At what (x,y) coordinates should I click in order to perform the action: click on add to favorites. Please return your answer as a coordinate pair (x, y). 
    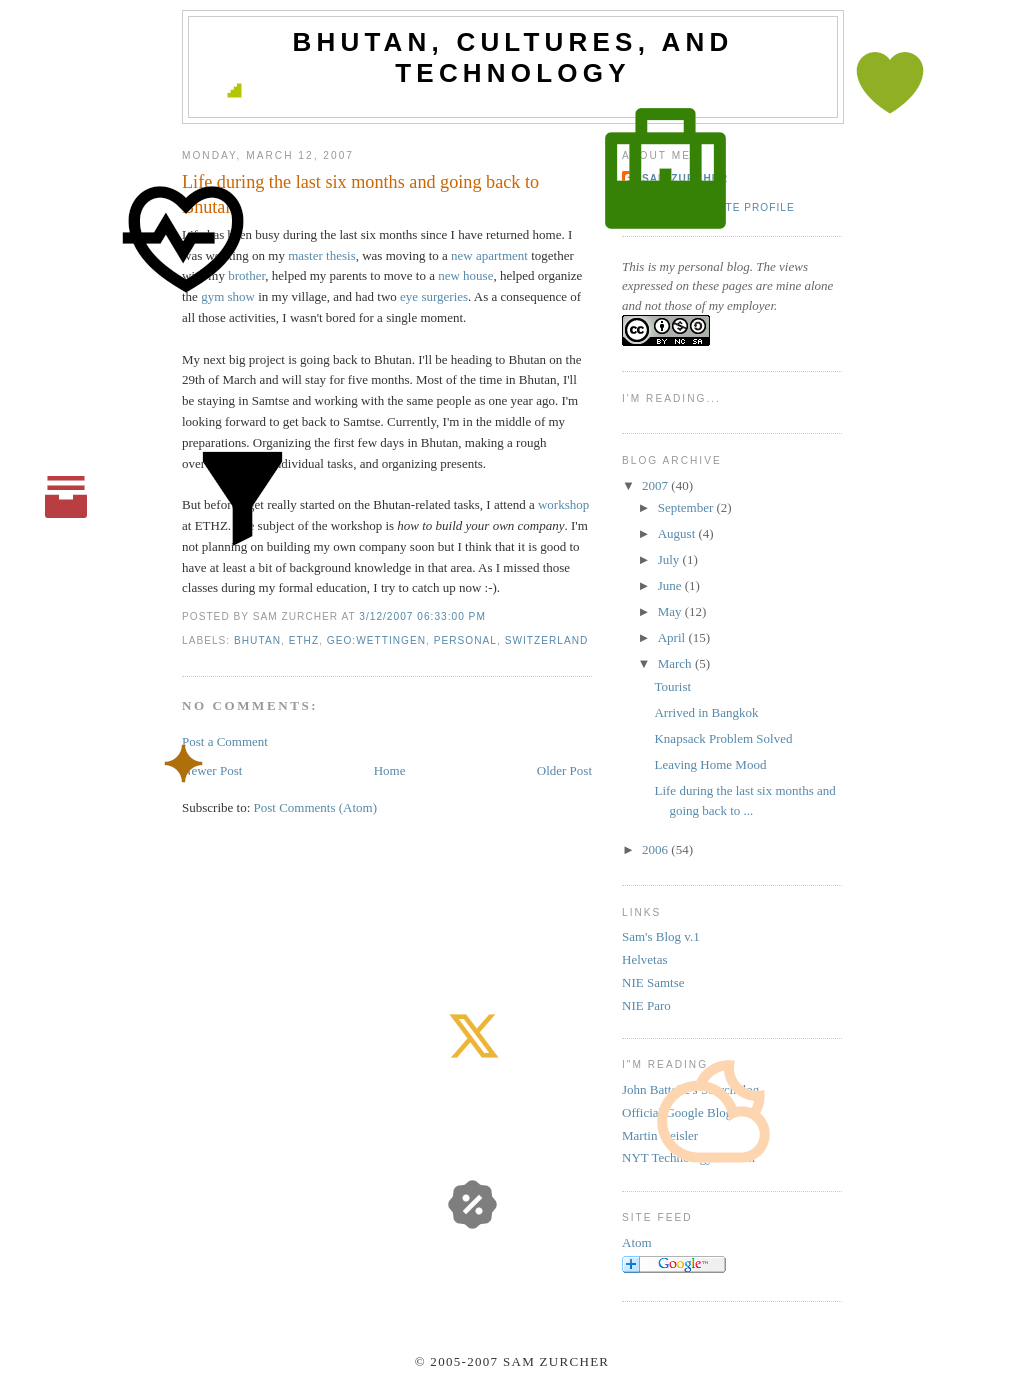
    Looking at the image, I should click on (890, 82).